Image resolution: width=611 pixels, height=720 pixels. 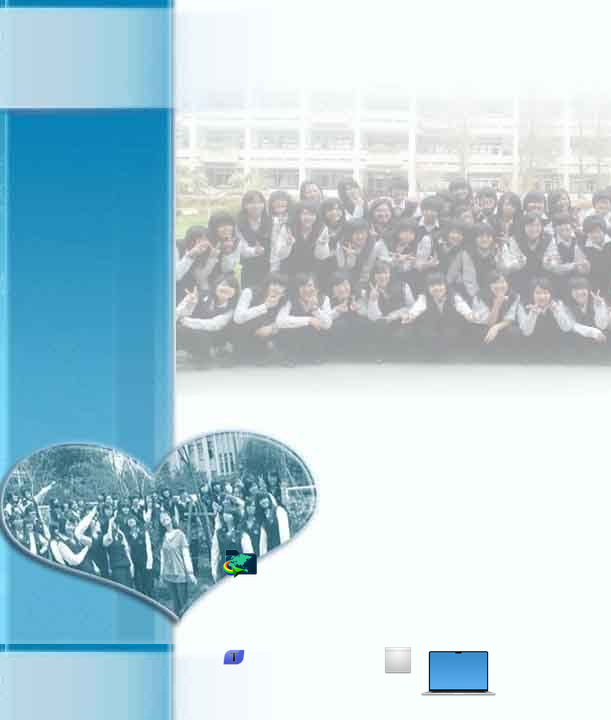 What do you see at coordinates (398, 661) in the screenshot?
I see `magic trackpad connected via bluetooth` at bounding box center [398, 661].